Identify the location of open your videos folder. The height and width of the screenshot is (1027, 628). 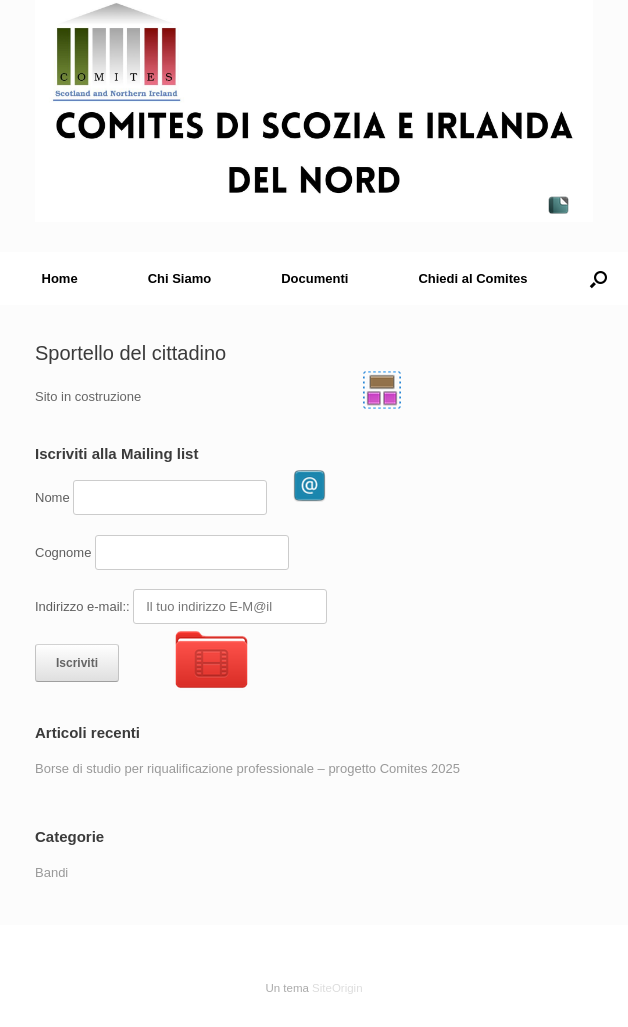
(211, 659).